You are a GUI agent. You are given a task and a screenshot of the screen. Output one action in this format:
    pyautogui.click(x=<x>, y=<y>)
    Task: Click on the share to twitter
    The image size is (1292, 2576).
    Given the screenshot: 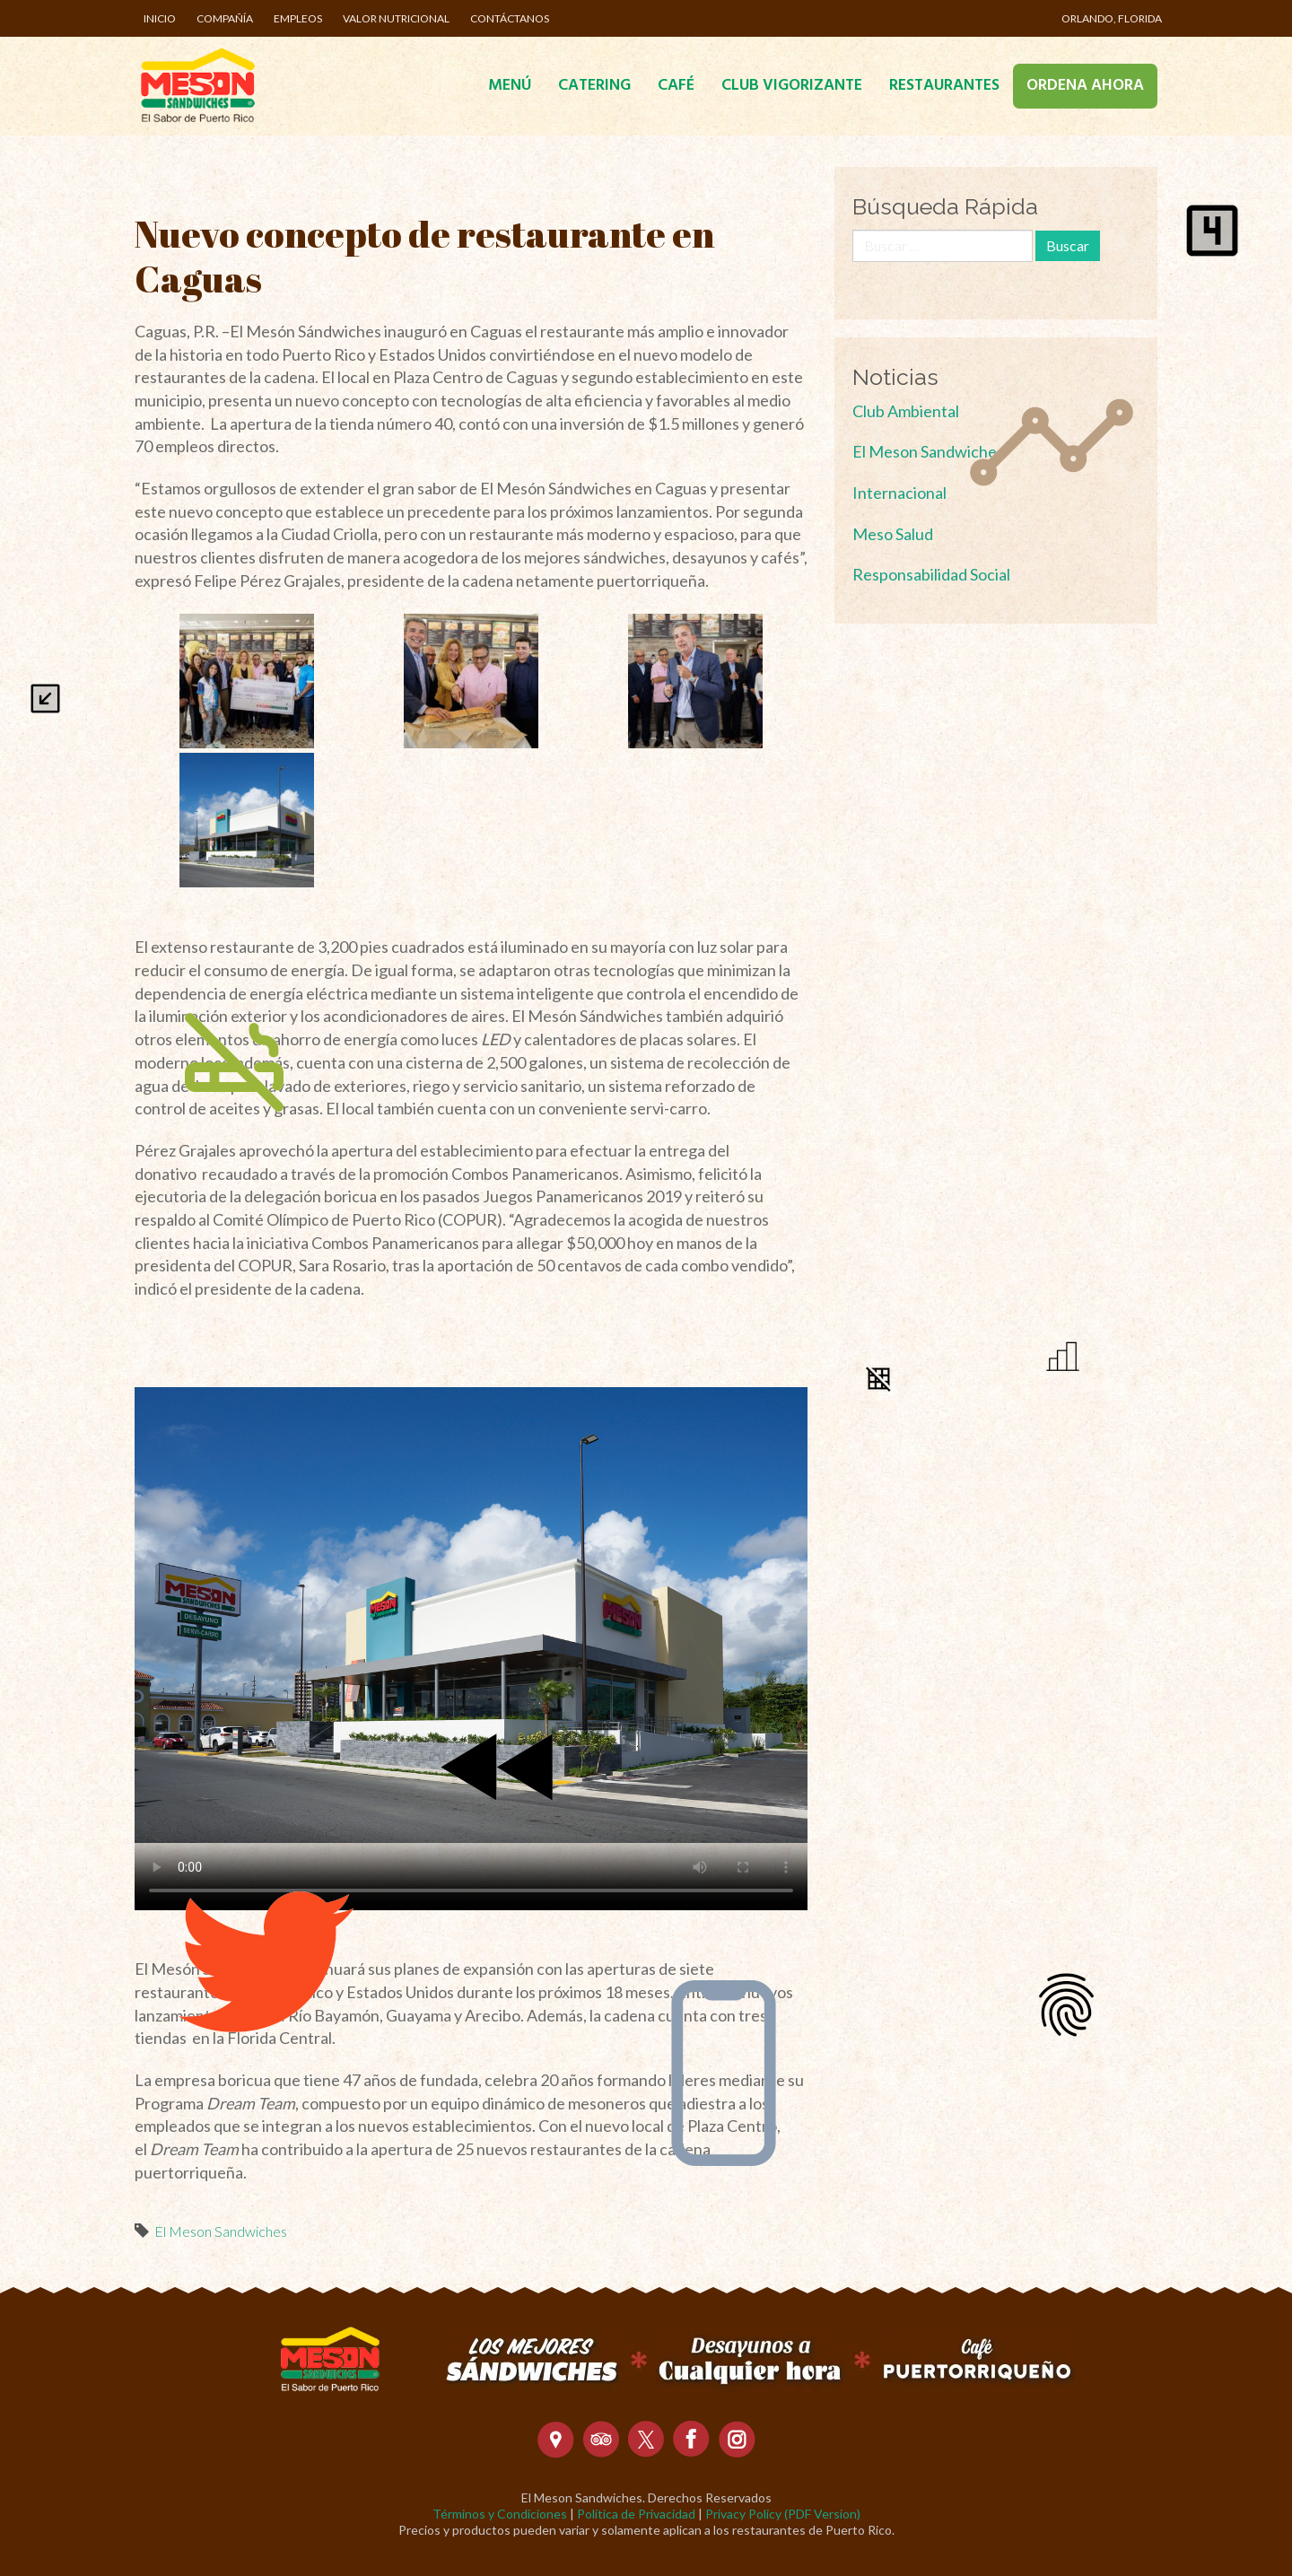 What is the action you would take?
    pyautogui.click(x=266, y=1961)
    